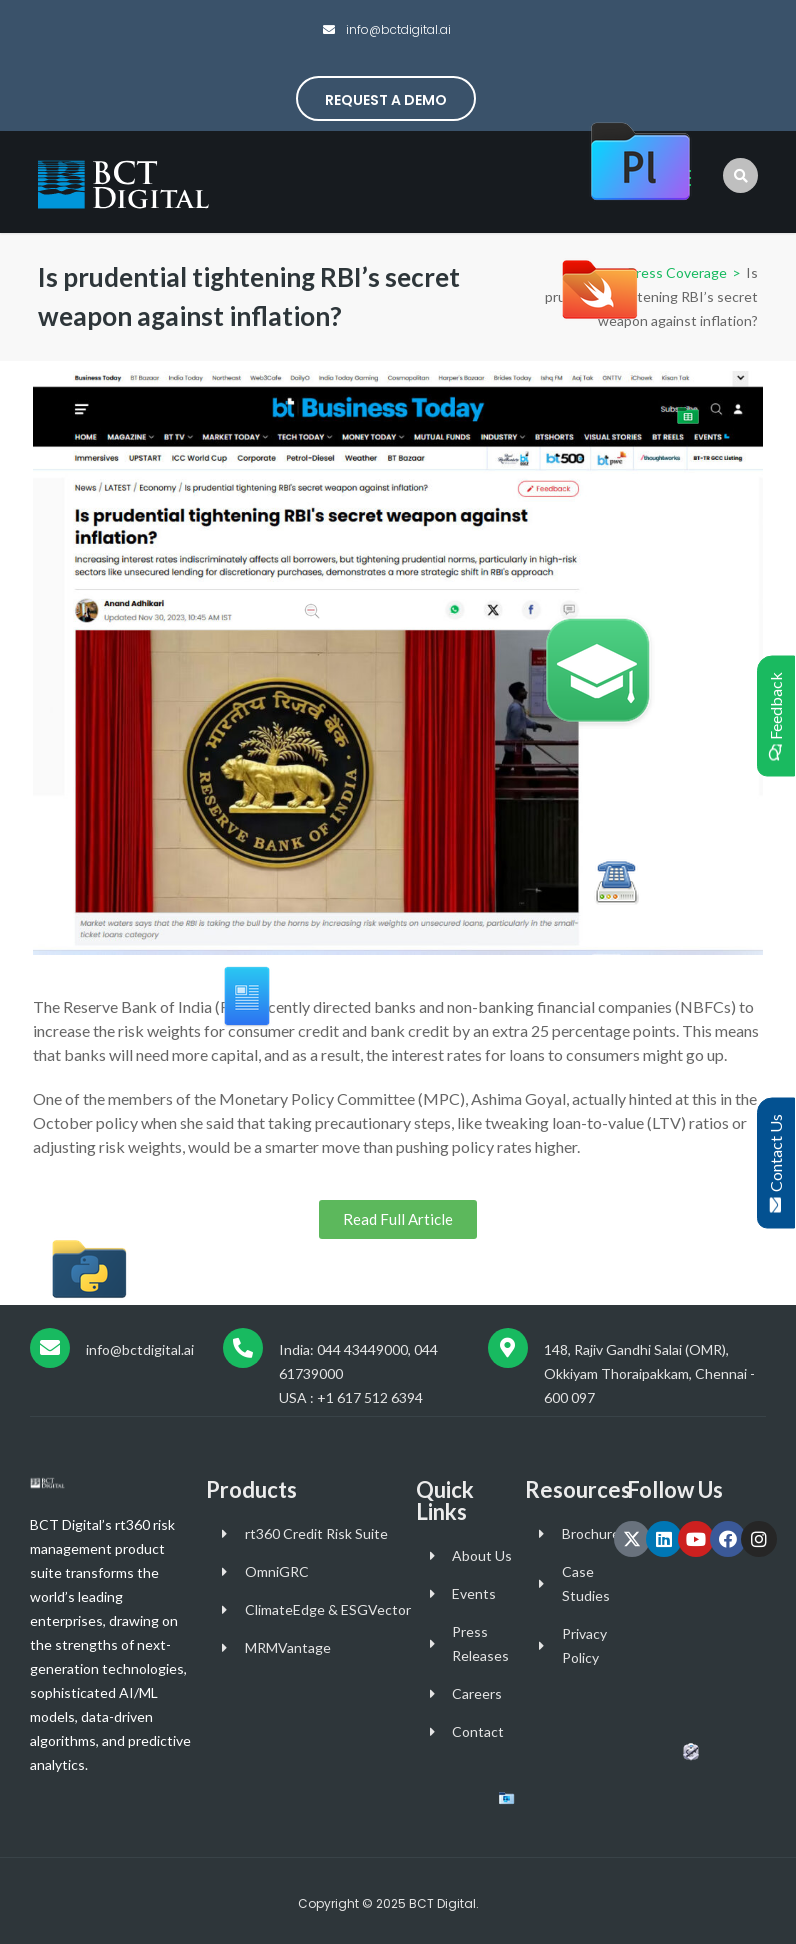 This screenshot has width=796, height=1944. What do you see at coordinates (599, 291) in the screenshot?
I see `folder containing swift programming projects` at bounding box center [599, 291].